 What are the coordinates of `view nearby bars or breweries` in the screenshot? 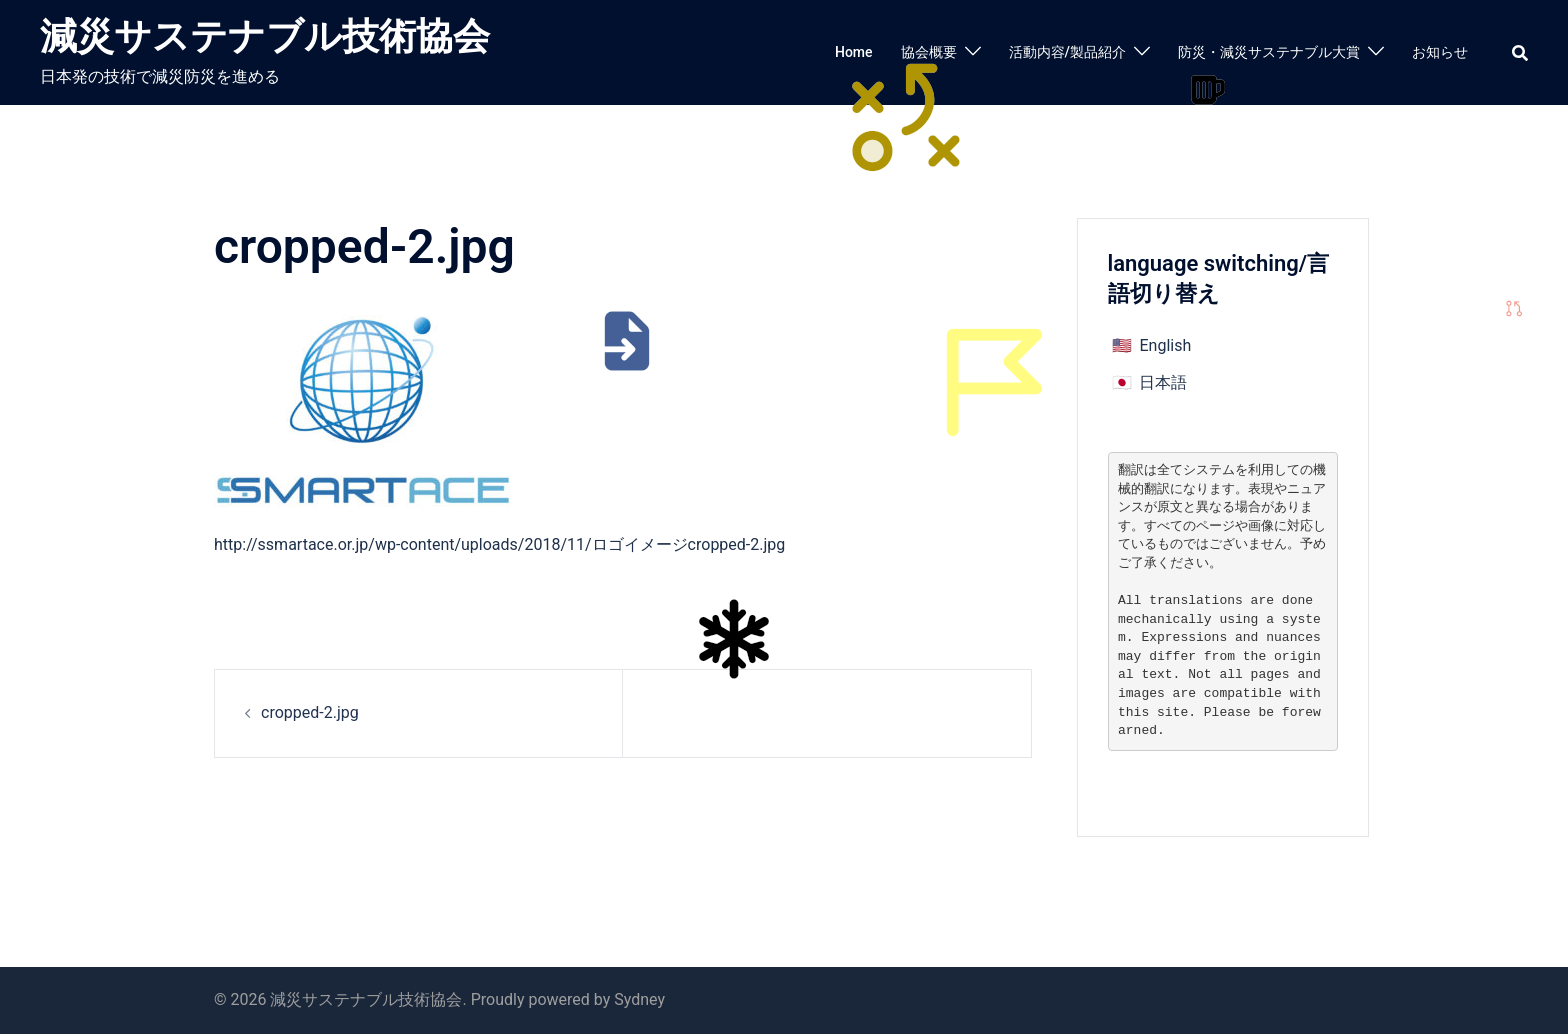 It's located at (1206, 90).